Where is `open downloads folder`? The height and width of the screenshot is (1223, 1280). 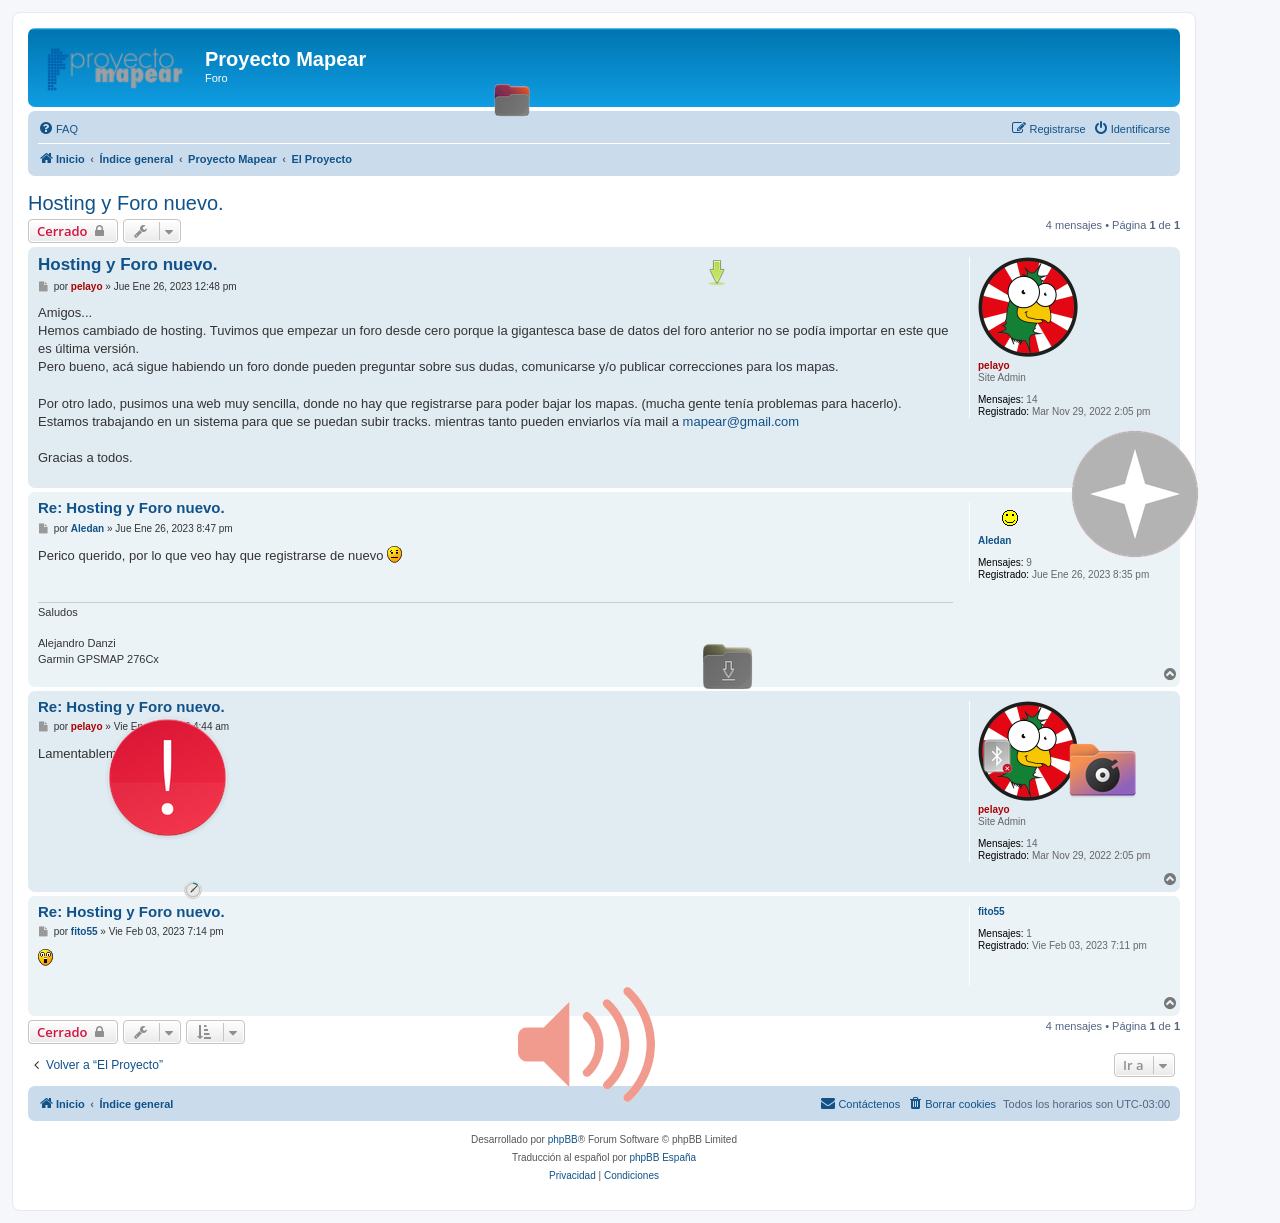 open downloads folder is located at coordinates (727, 666).